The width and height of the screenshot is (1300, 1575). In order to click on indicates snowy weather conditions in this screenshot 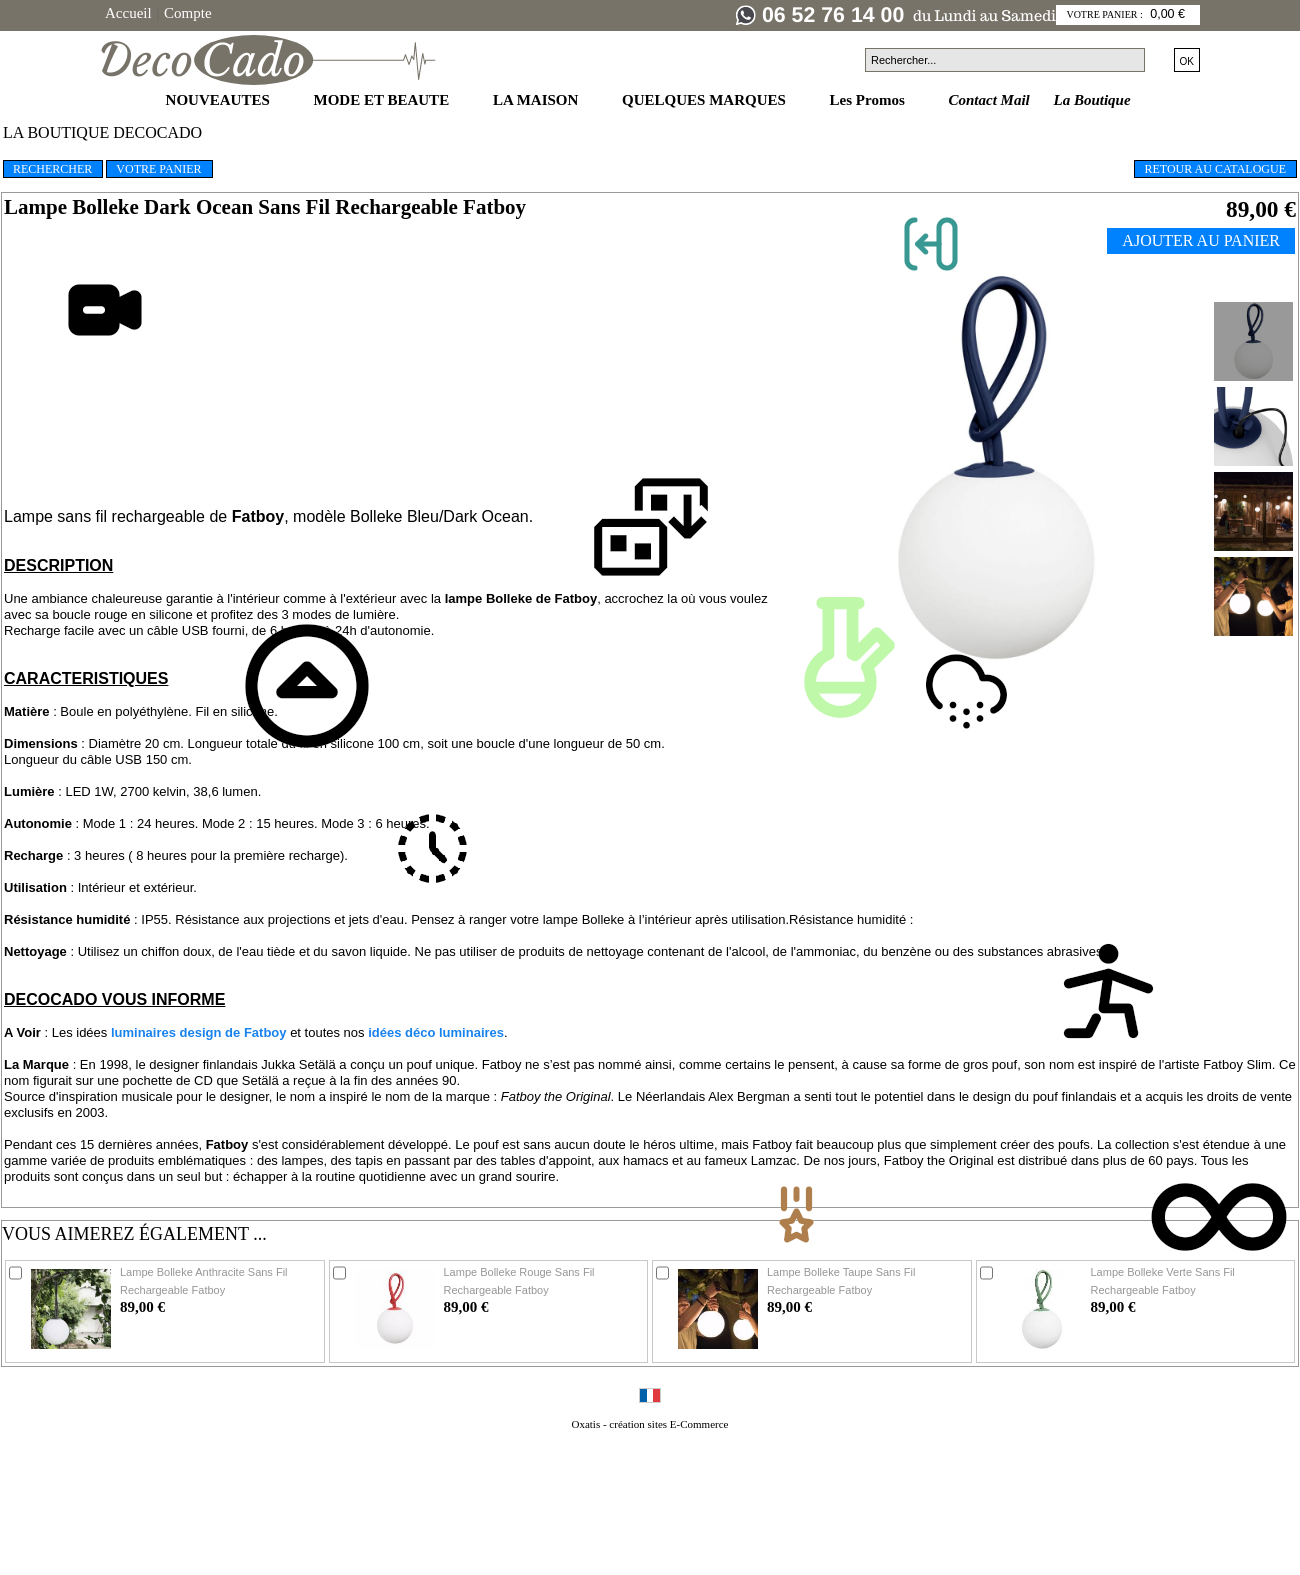, I will do `click(966, 691)`.